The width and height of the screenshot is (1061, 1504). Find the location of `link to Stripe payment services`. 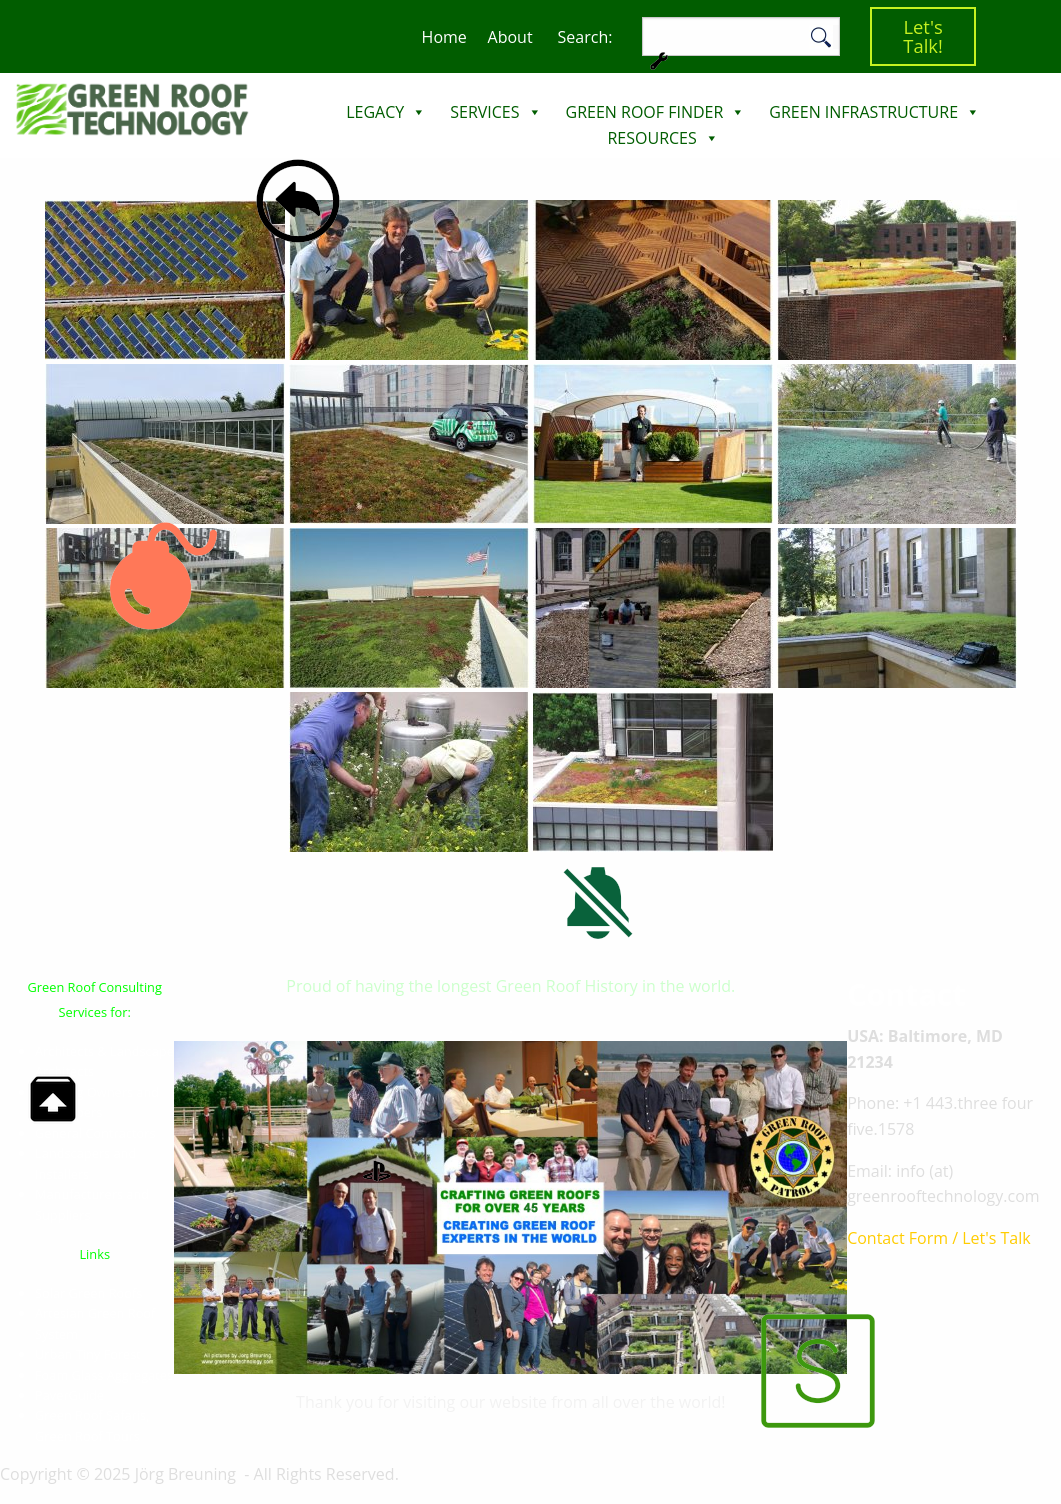

link to Stripe payment services is located at coordinates (818, 1371).